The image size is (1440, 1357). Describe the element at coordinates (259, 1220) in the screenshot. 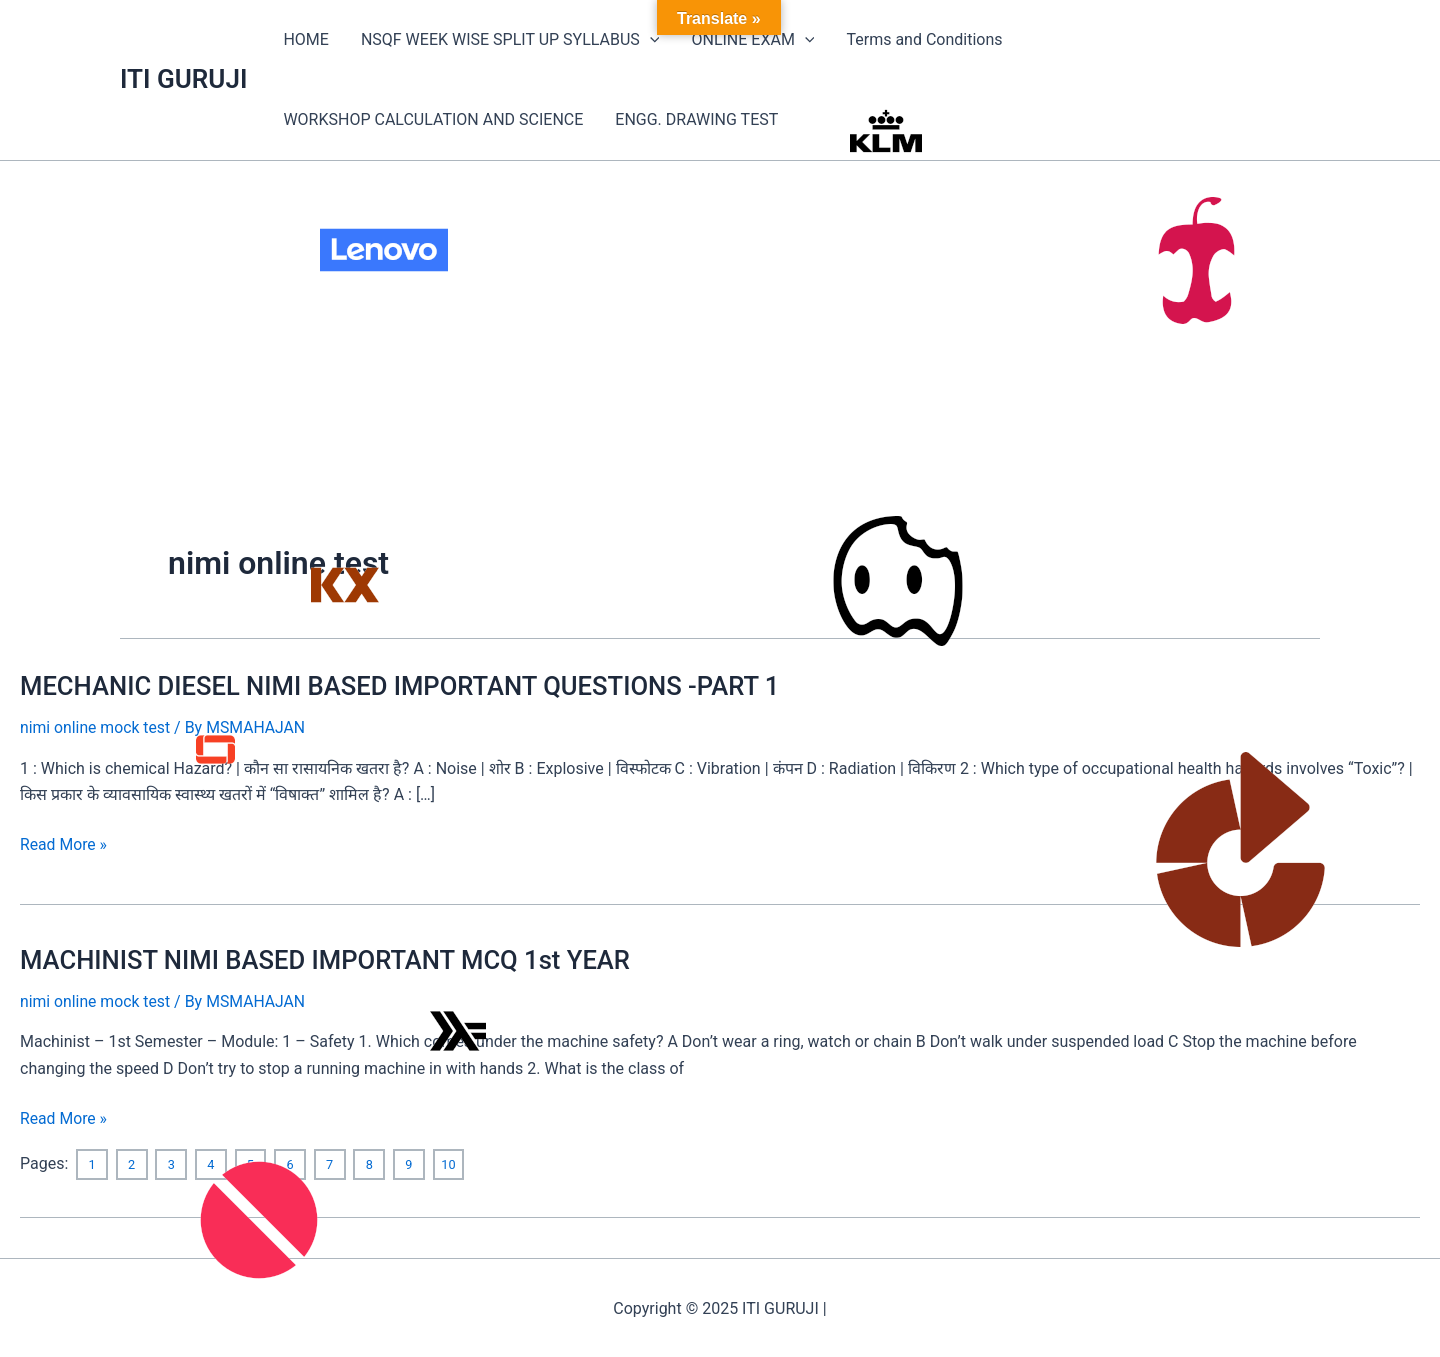

I see `indicates a blocked or restricted action` at that location.